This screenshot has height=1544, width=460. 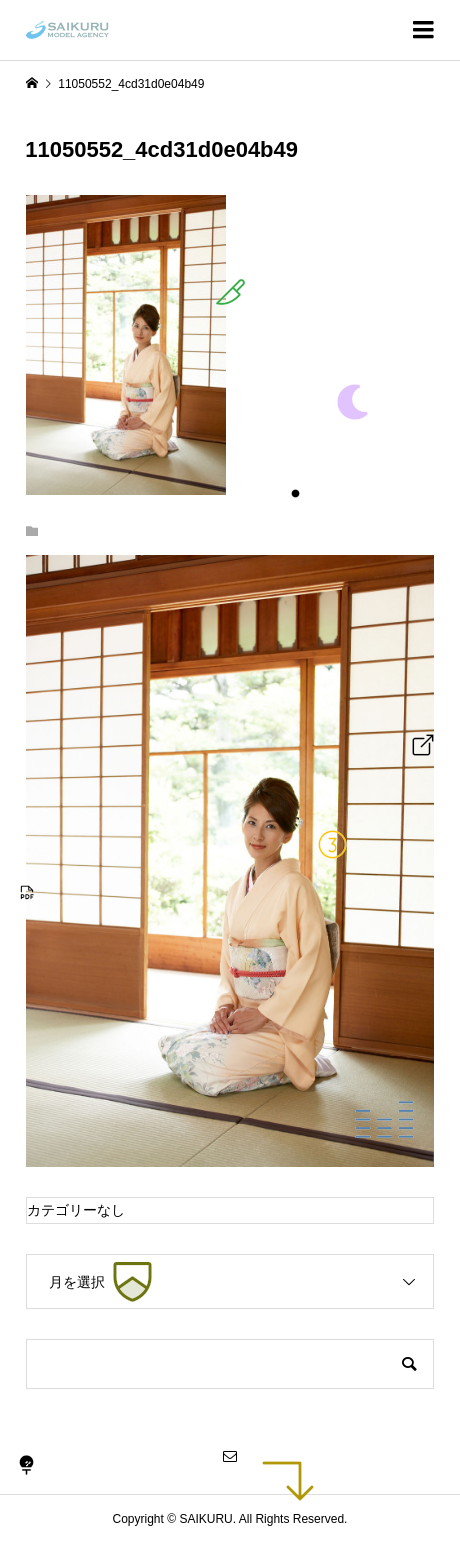 I want to click on indicates an unread notification or new item, so click(x=295, y=493).